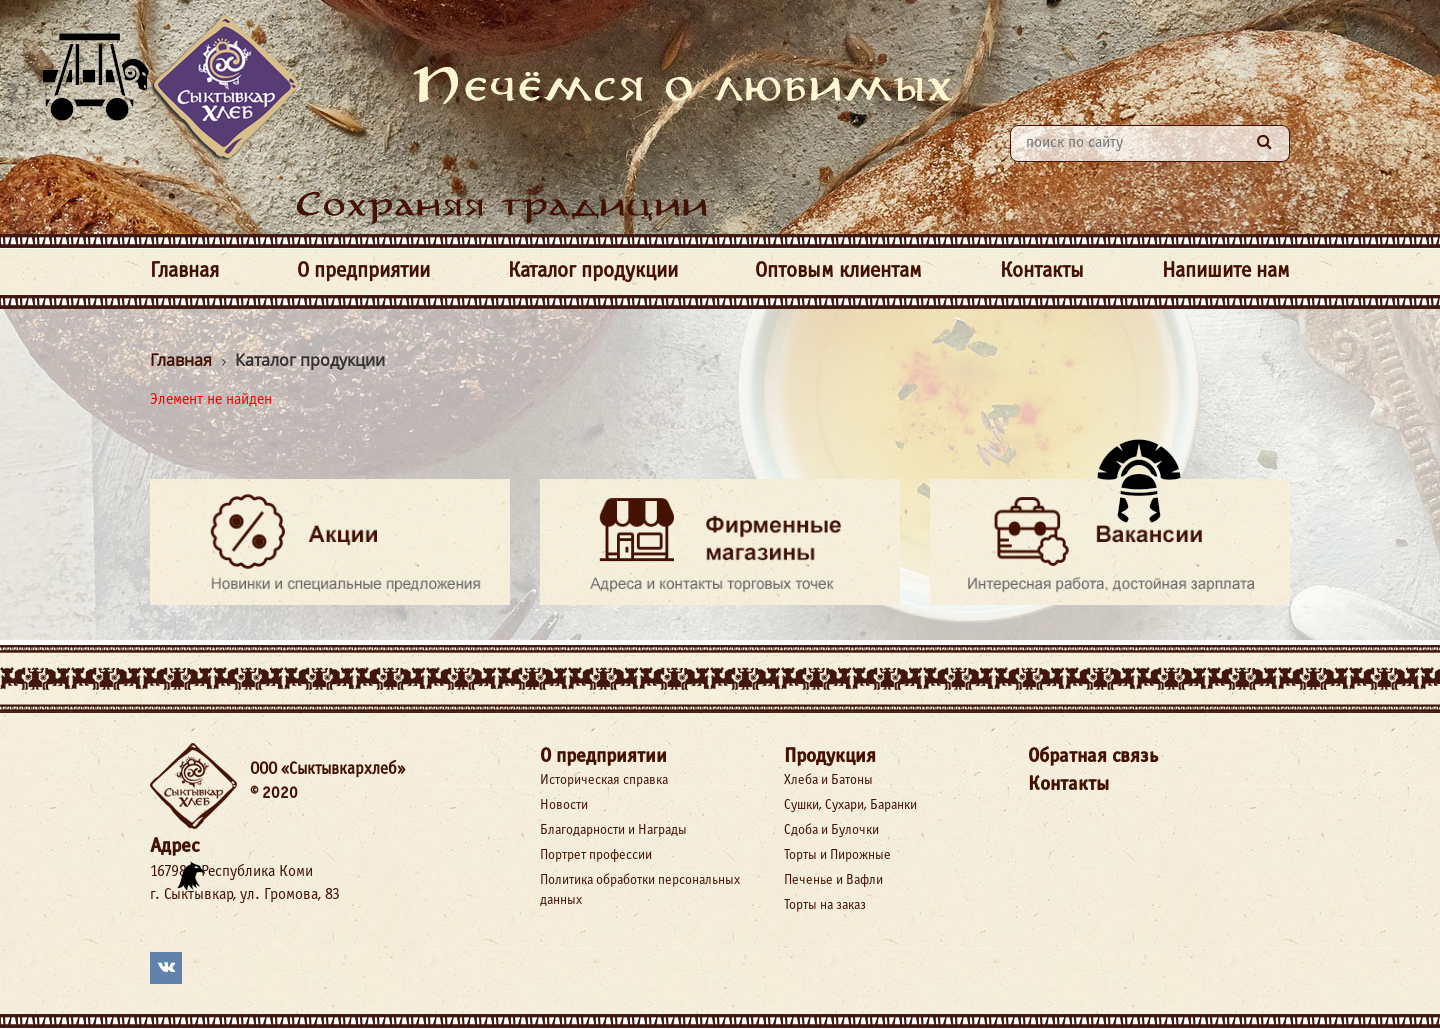  What do you see at coordinates (191, 876) in the screenshot?
I see `select eagle as your team mascot or avatar` at bounding box center [191, 876].